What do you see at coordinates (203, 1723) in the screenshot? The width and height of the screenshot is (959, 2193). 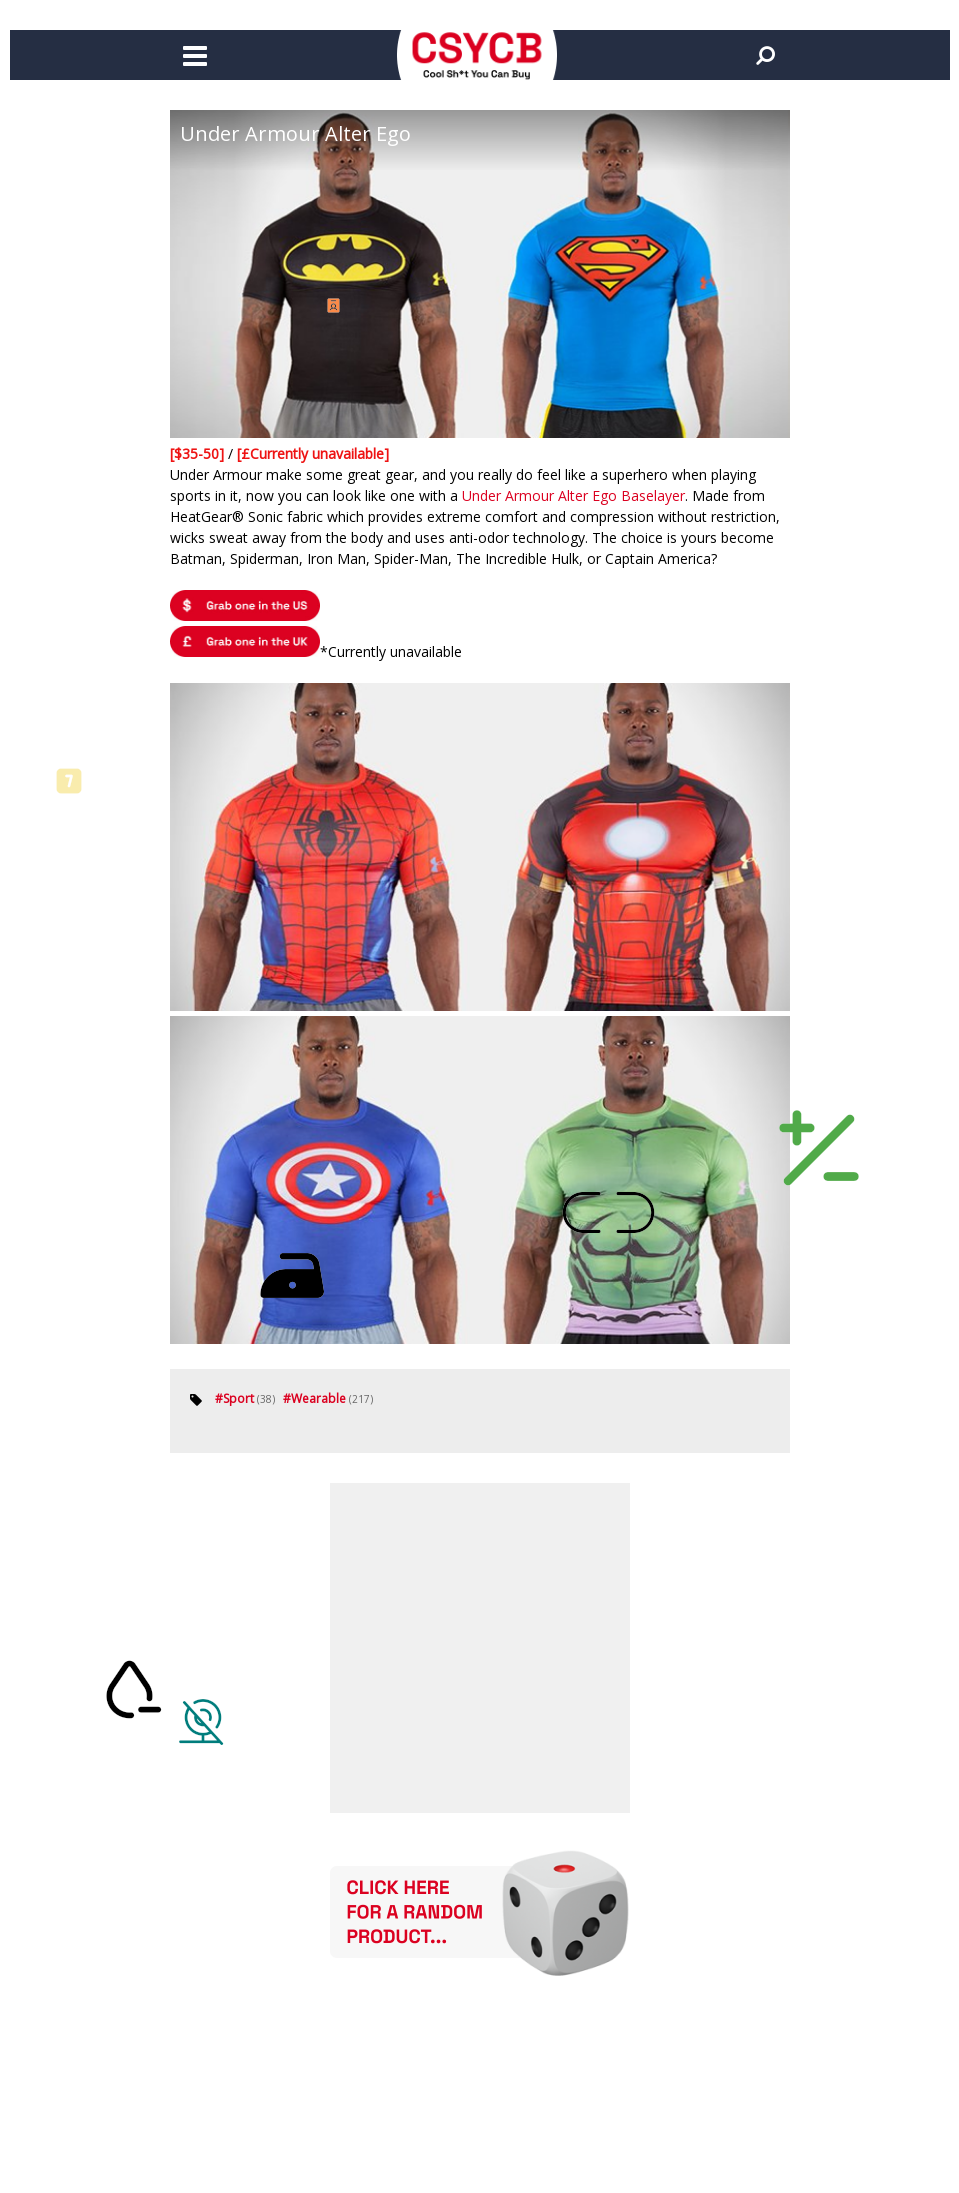 I see `camera is disabled or blocked` at bounding box center [203, 1723].